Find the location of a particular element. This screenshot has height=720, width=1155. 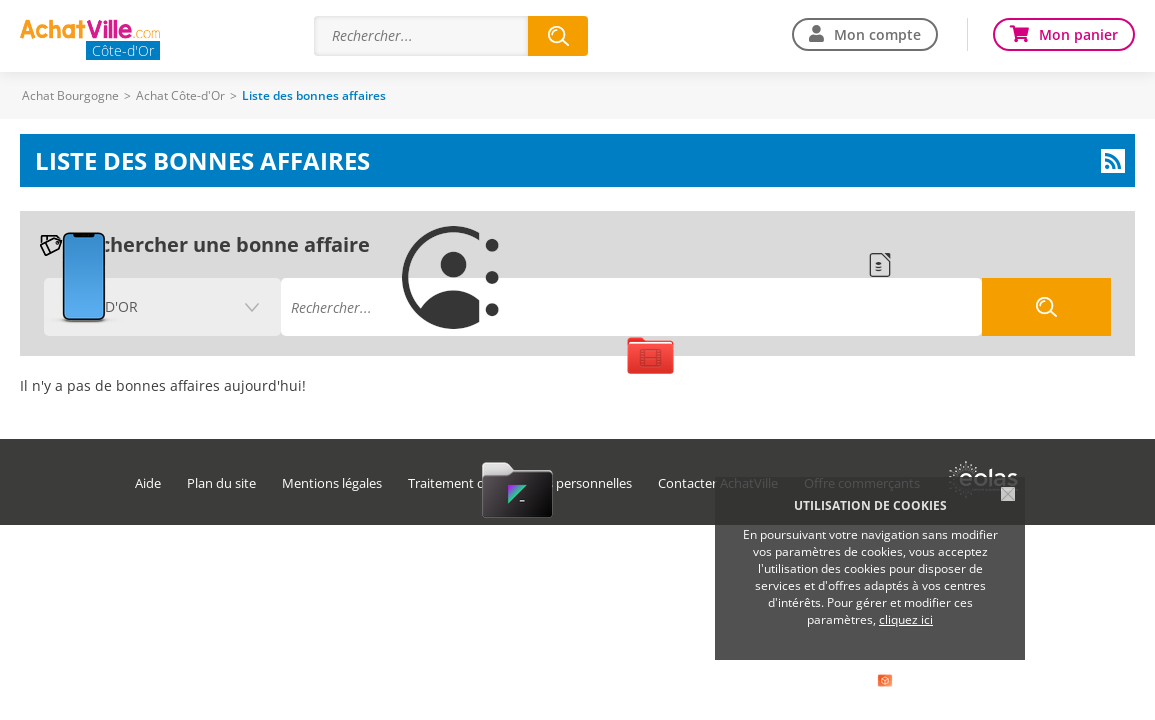

open libreoffice base database application is located at coordinates (880, 265).